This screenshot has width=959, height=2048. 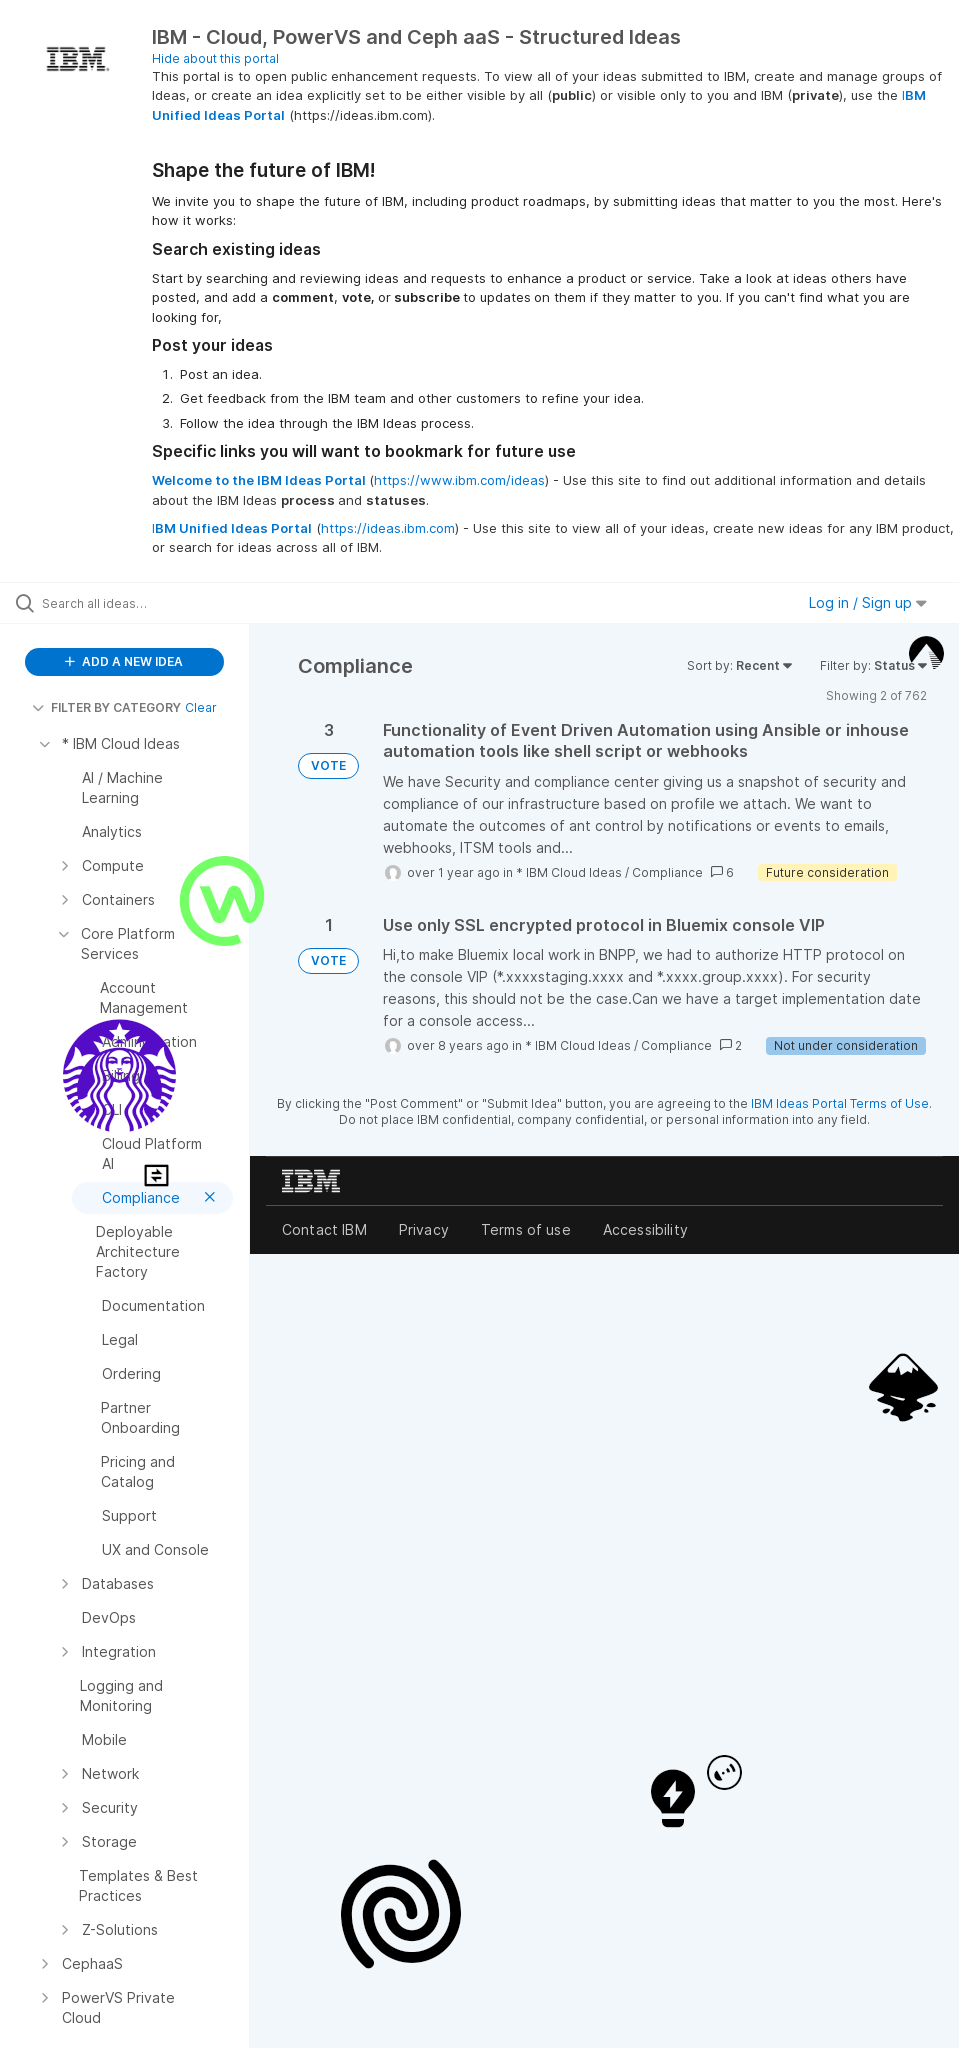 What do you see at coordinates (156, 1175) in the screenshot?
I see `exchange or swap currencies` at bounding box center [156, 1175].